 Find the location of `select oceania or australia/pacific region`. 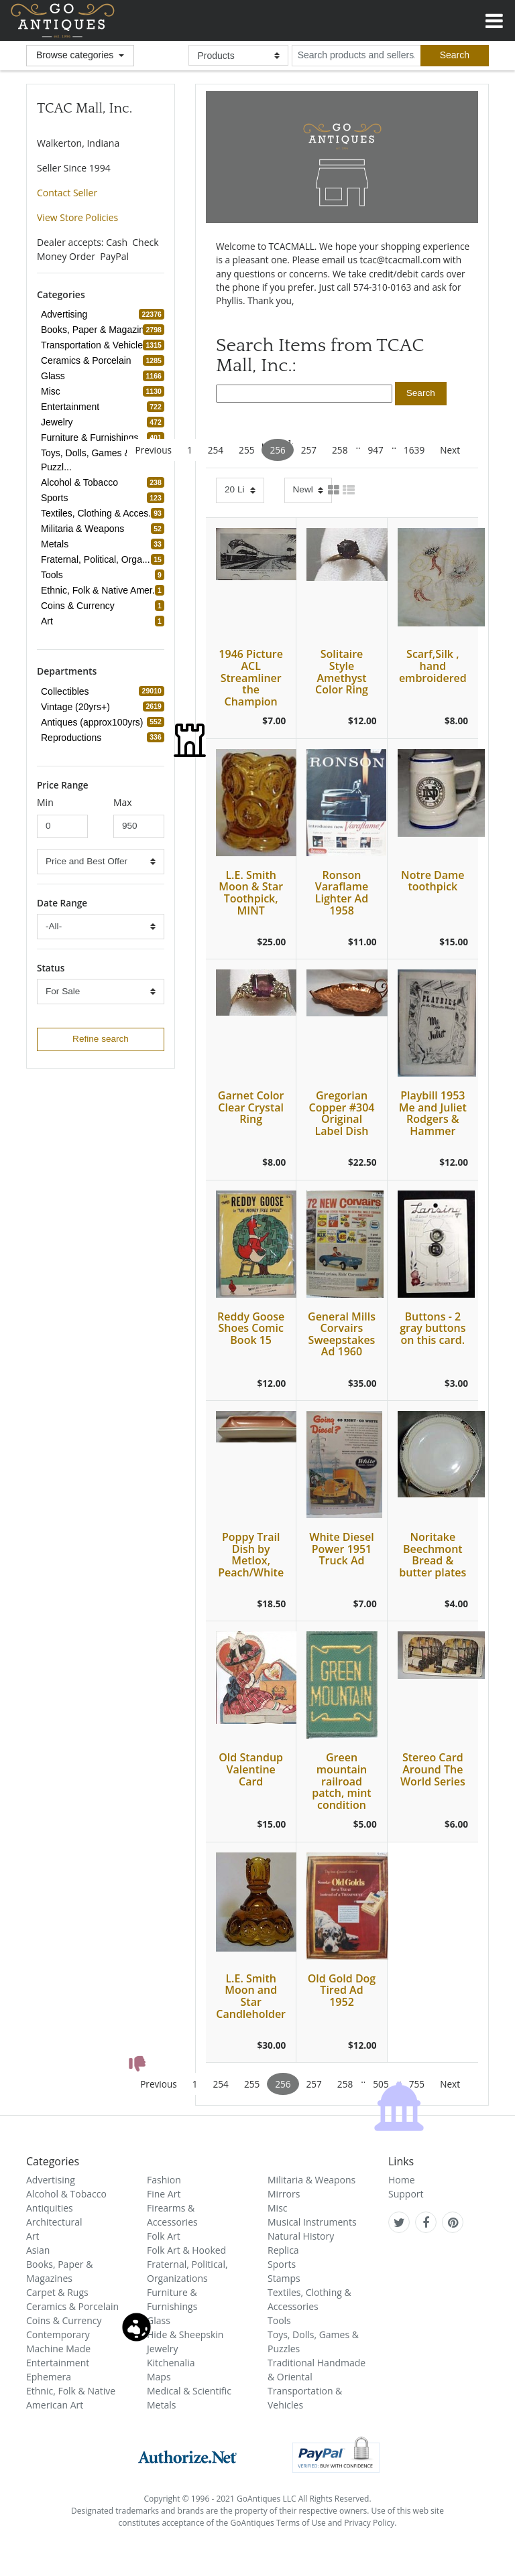

select oceania or australia/pacific region is located at coordinates (136, 2327).